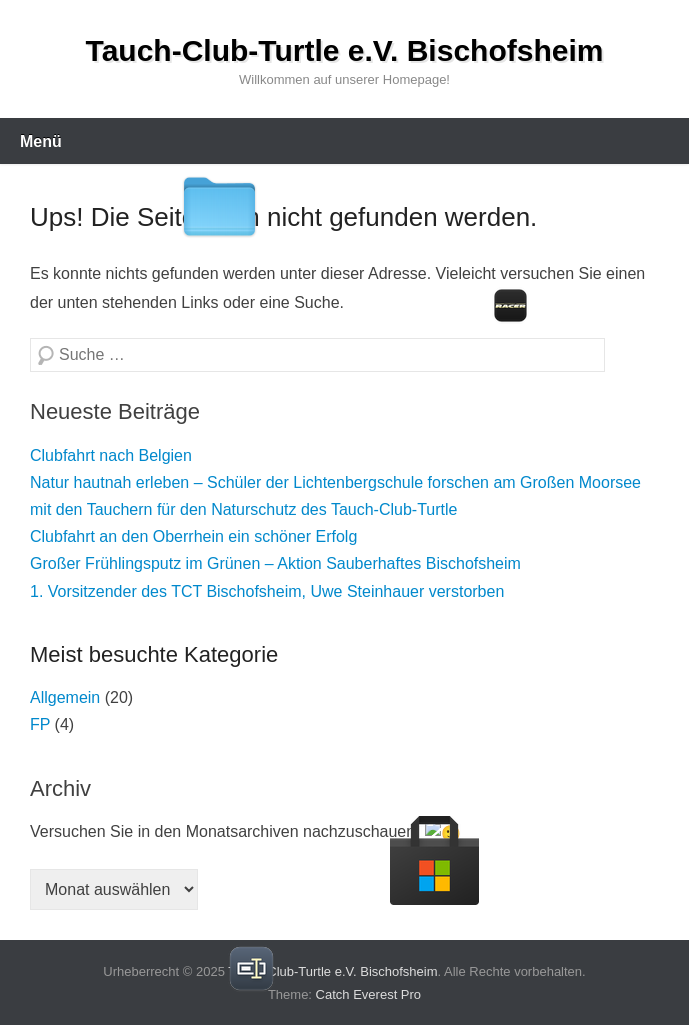 This screenshot has width=689, height=1025. I want to click on open bulky app for batch file renaming, so click(251, 968).